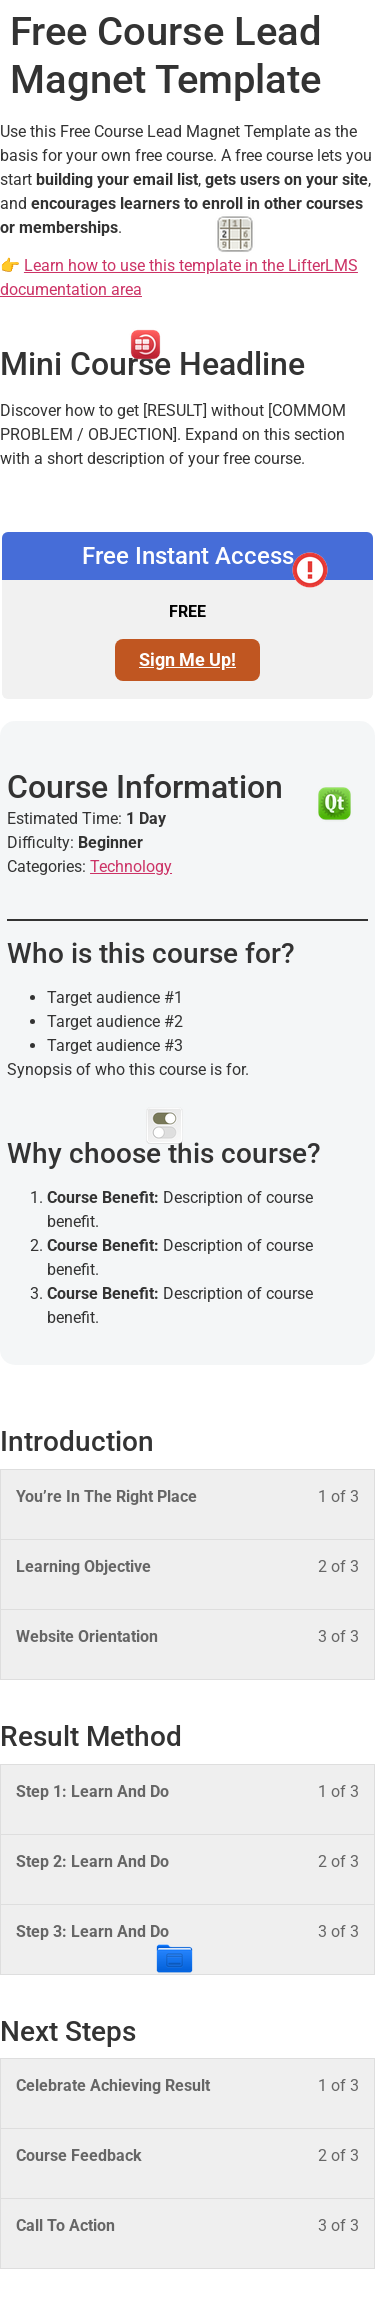 This screenshot has height=2321, width=375. What do you see at coordinates (174, 1958) in the screenshot?
I see `open desktop folder` at bounding box center [174, 1958].